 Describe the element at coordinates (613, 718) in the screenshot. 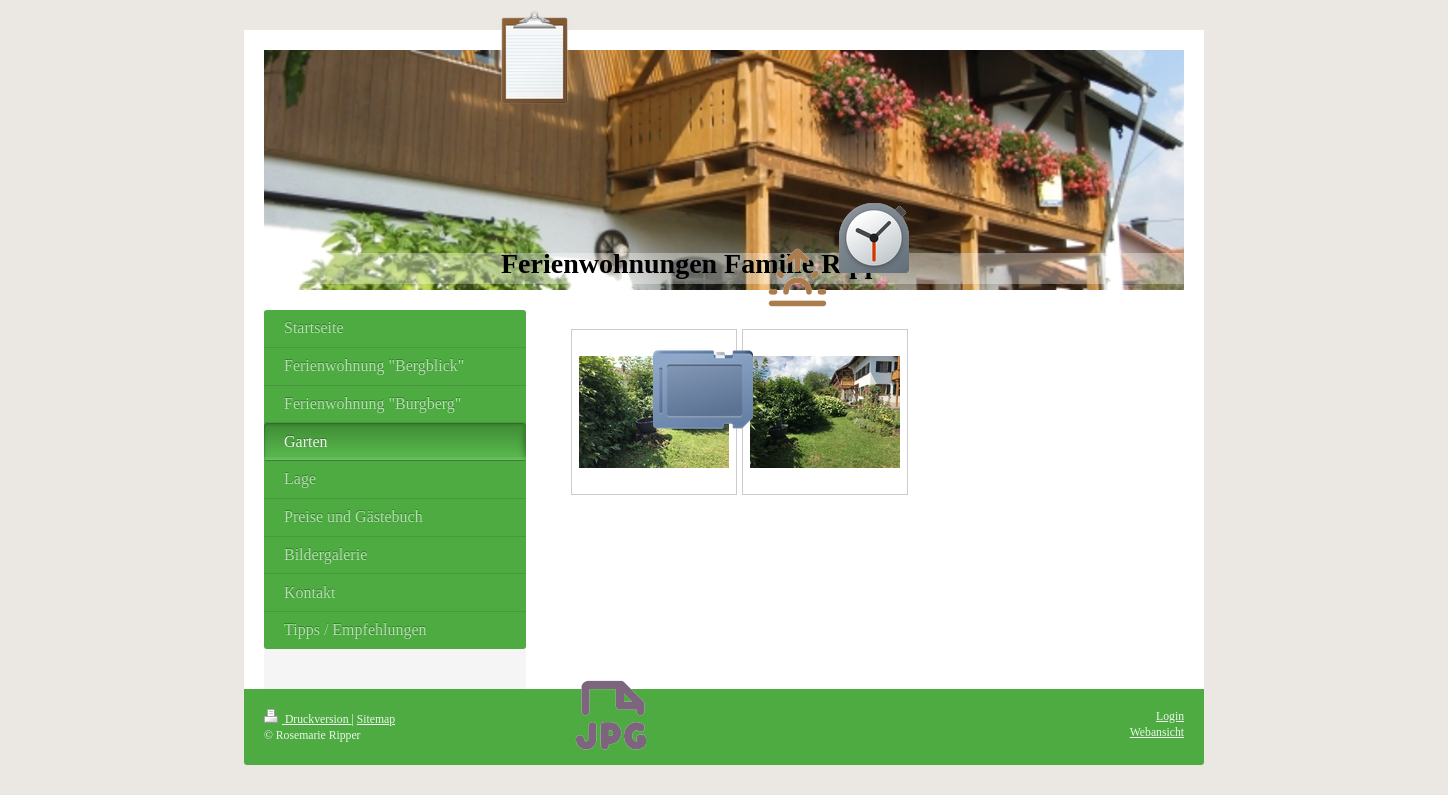

I see `view or open a JPG image file` at that location.